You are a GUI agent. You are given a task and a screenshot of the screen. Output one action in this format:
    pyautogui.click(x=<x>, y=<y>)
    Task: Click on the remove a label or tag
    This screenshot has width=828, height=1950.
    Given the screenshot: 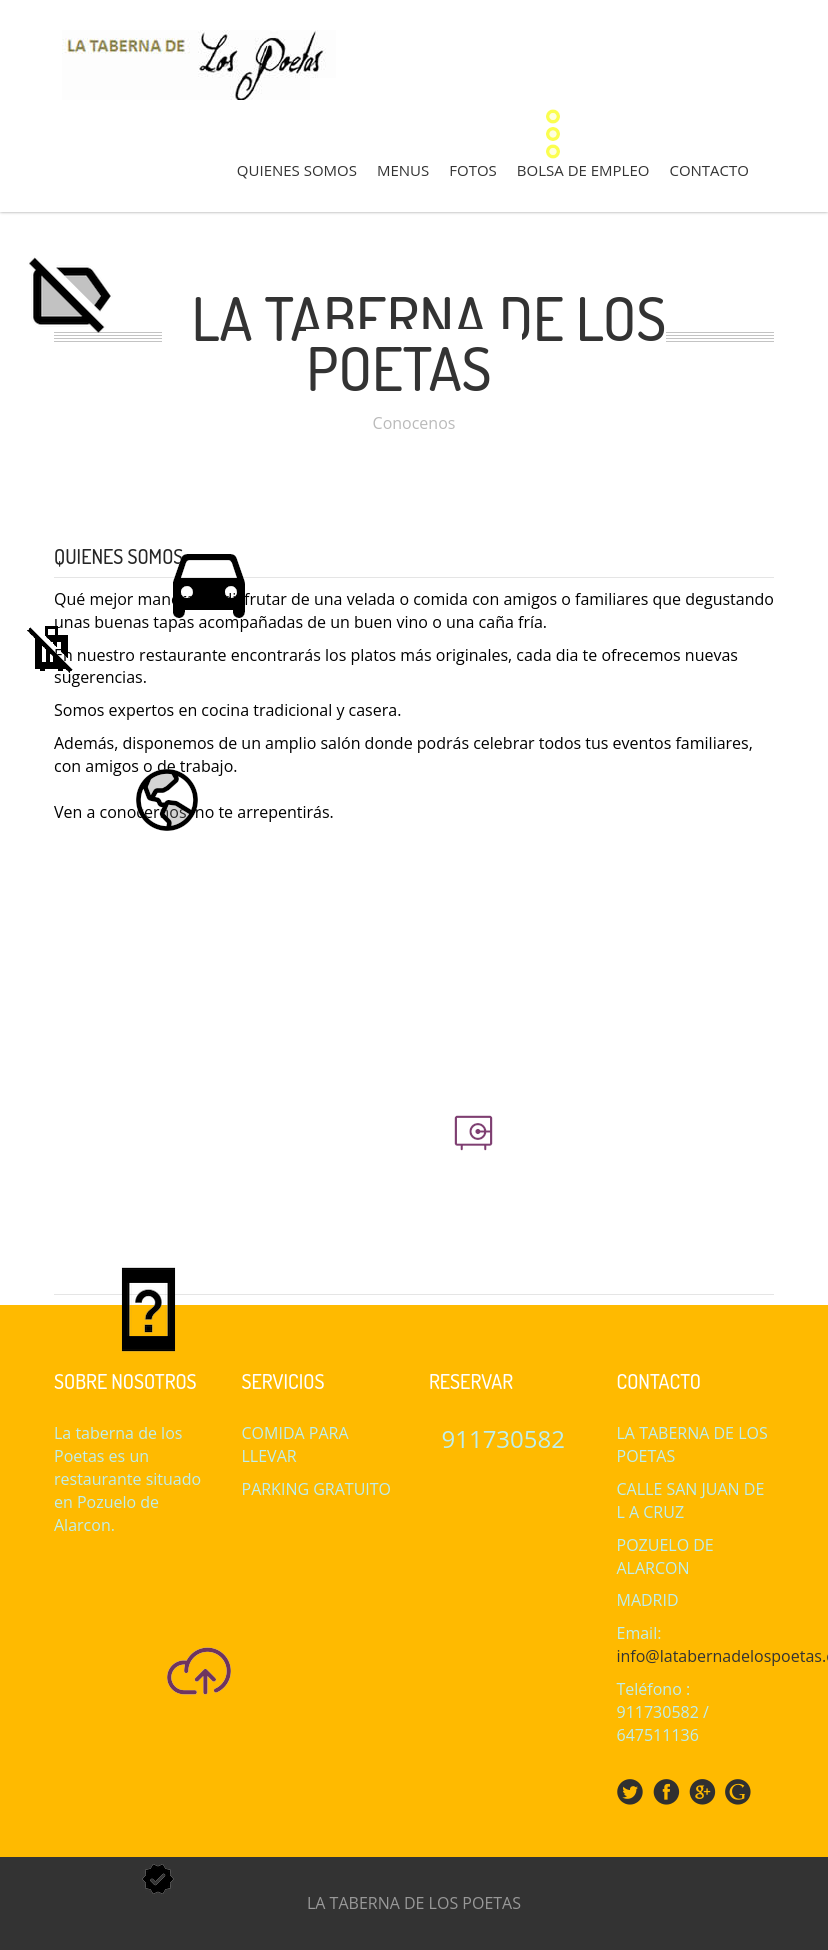 What is the action you would take?
    pyautogui.click(x=70, y=296)
    